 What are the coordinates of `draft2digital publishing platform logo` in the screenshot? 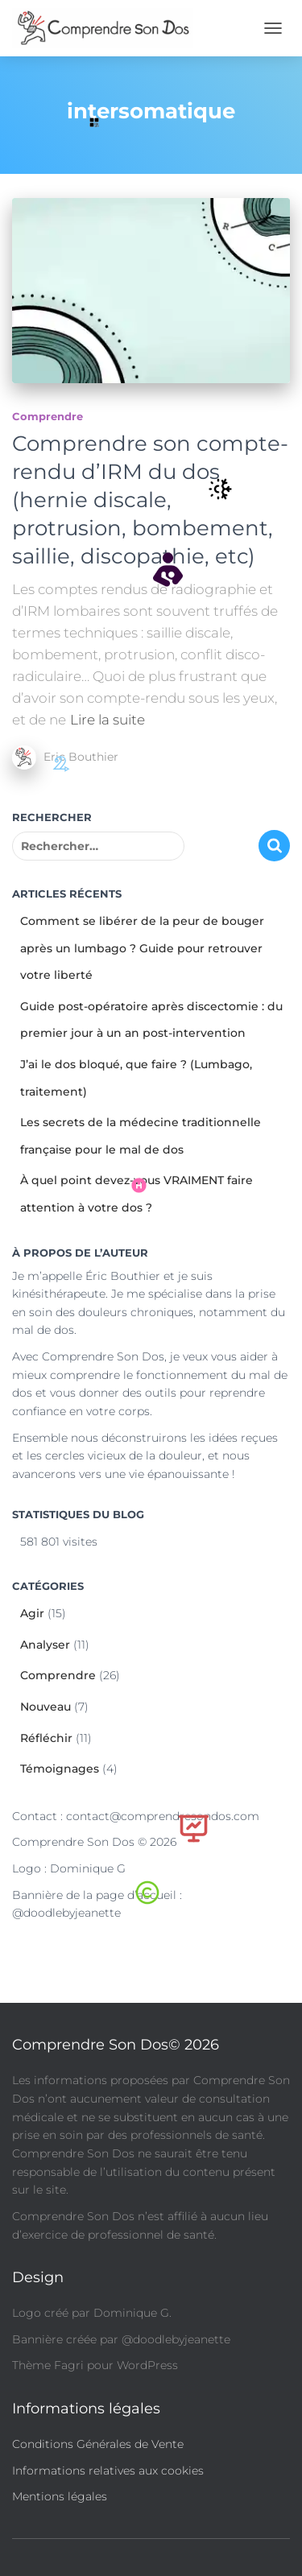 It's located at (61, 764).